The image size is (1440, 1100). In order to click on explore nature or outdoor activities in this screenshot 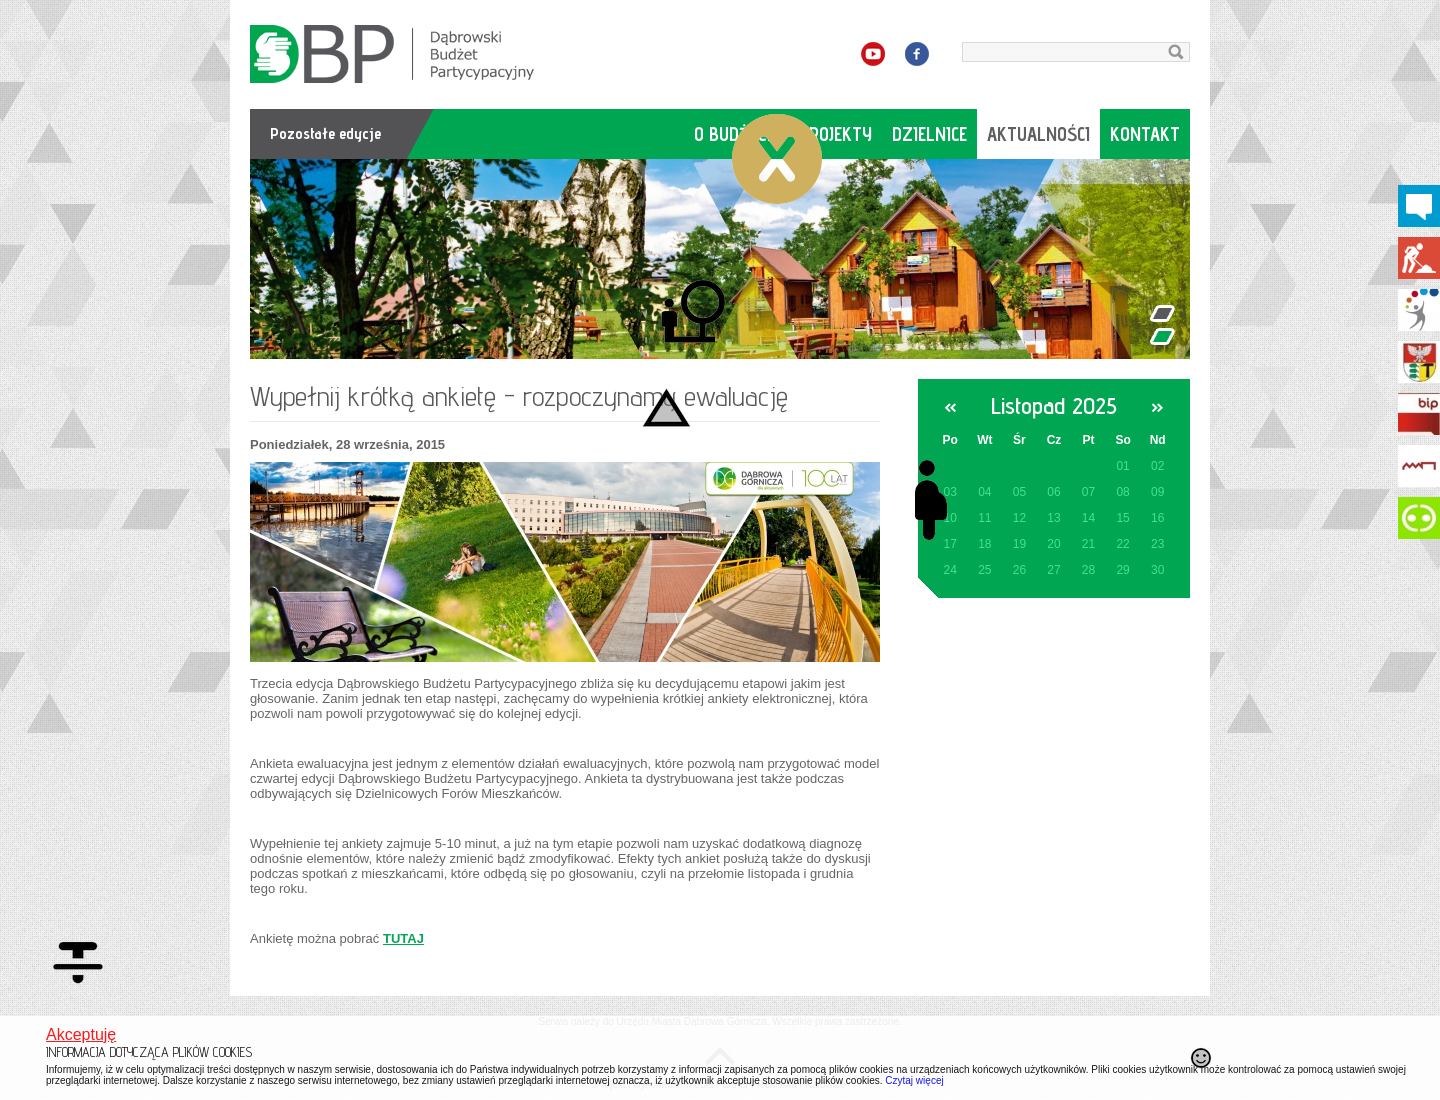, I will do `click(693, 311)`.